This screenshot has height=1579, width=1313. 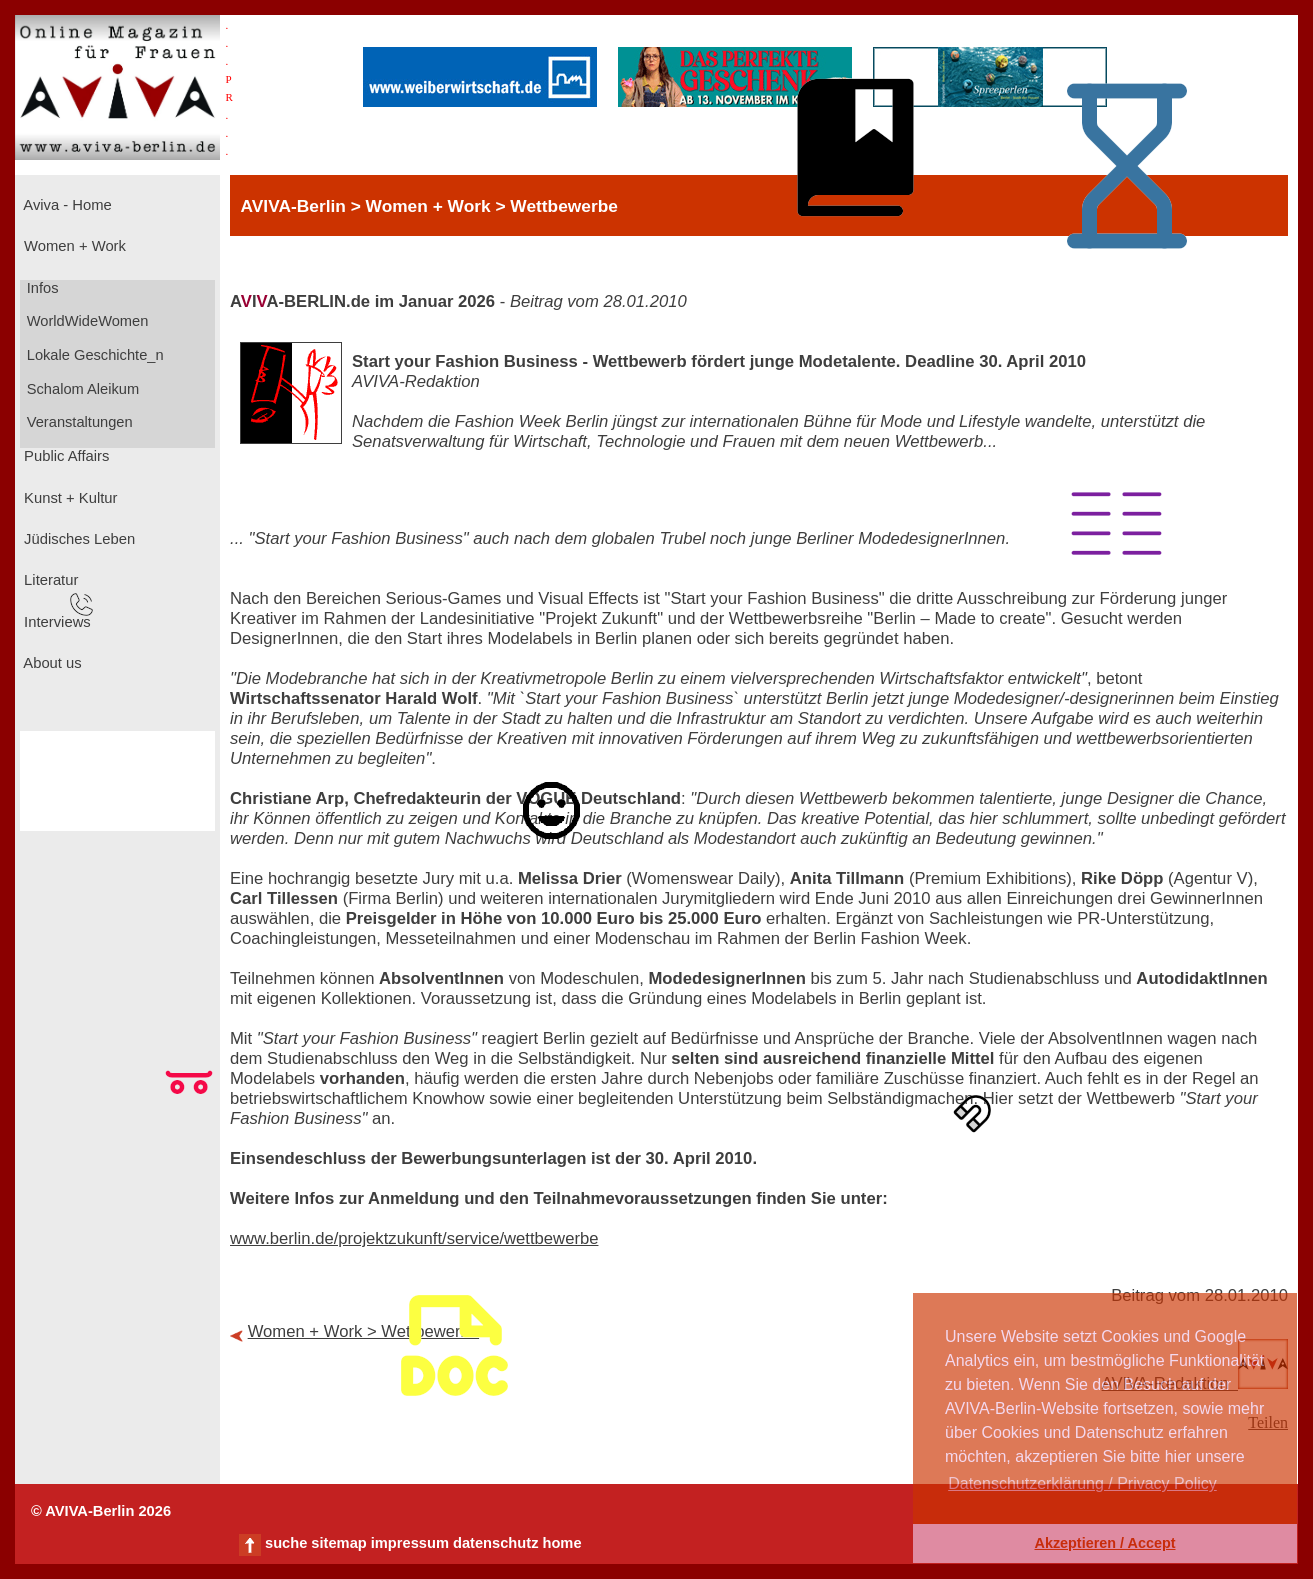 I want to click on access your bookmarked reading list, so click(x=855, y=147).